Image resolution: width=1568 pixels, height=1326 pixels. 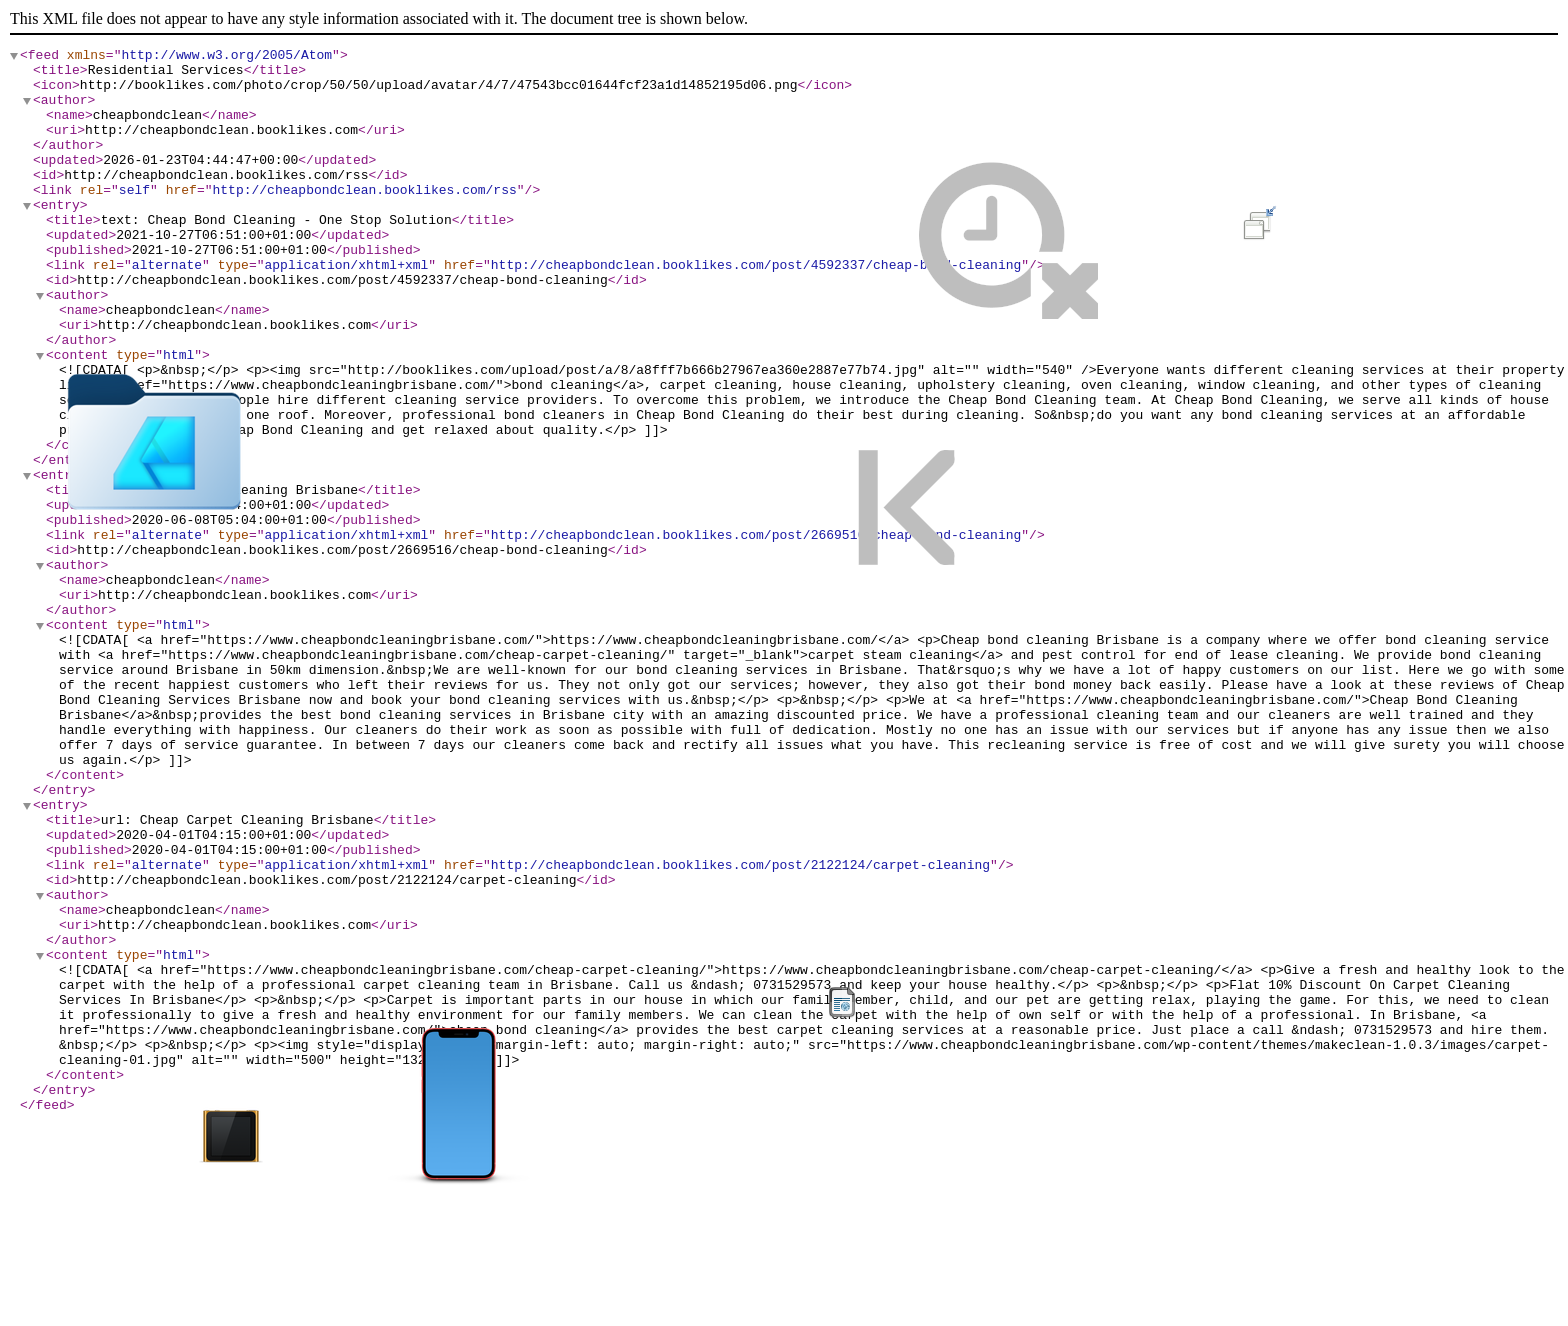 What do you see at coordinates (458, 1106) in the screenshot?
I see `iPhone 12 mini device icon` at bounding box center [458, 1106].